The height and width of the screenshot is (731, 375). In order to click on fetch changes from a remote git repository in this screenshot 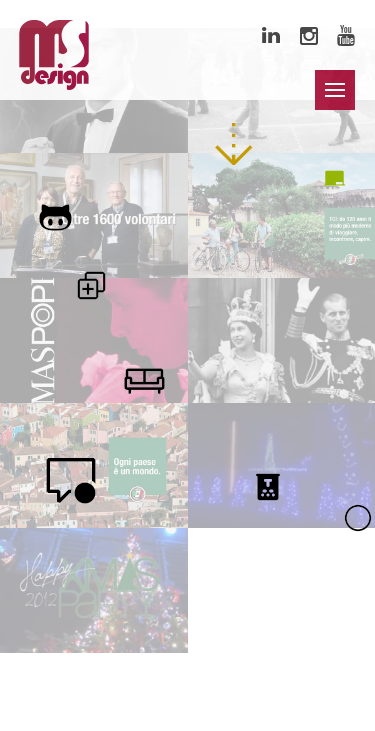, I will do `click(232, 144)`.